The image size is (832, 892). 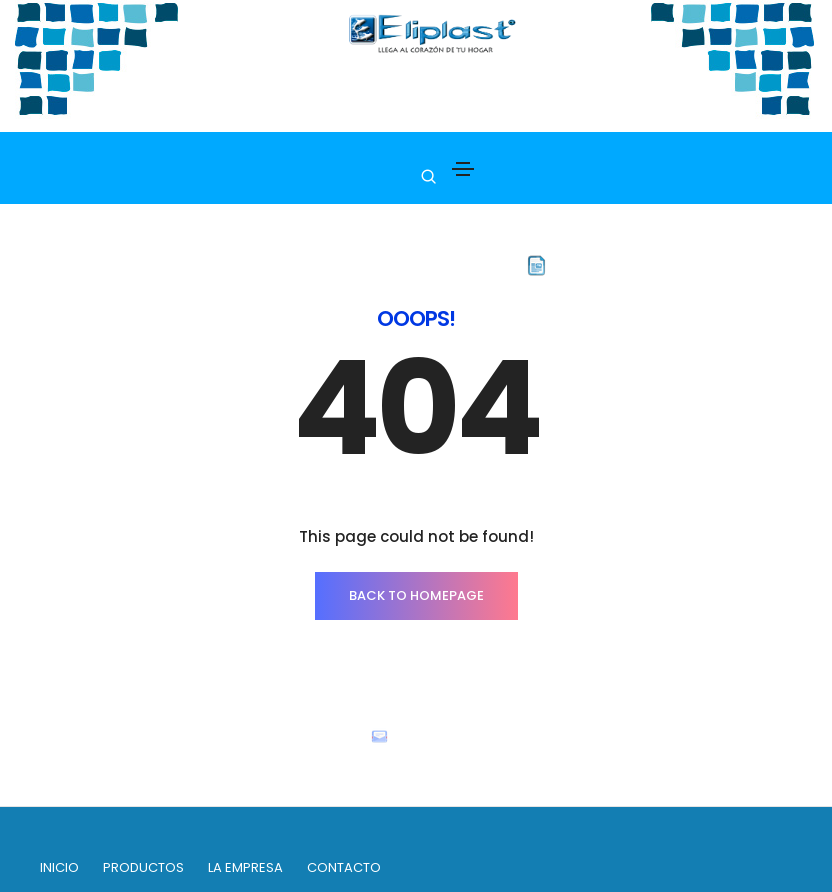 I want to click on open the mail app, so click(x=379, y=736).